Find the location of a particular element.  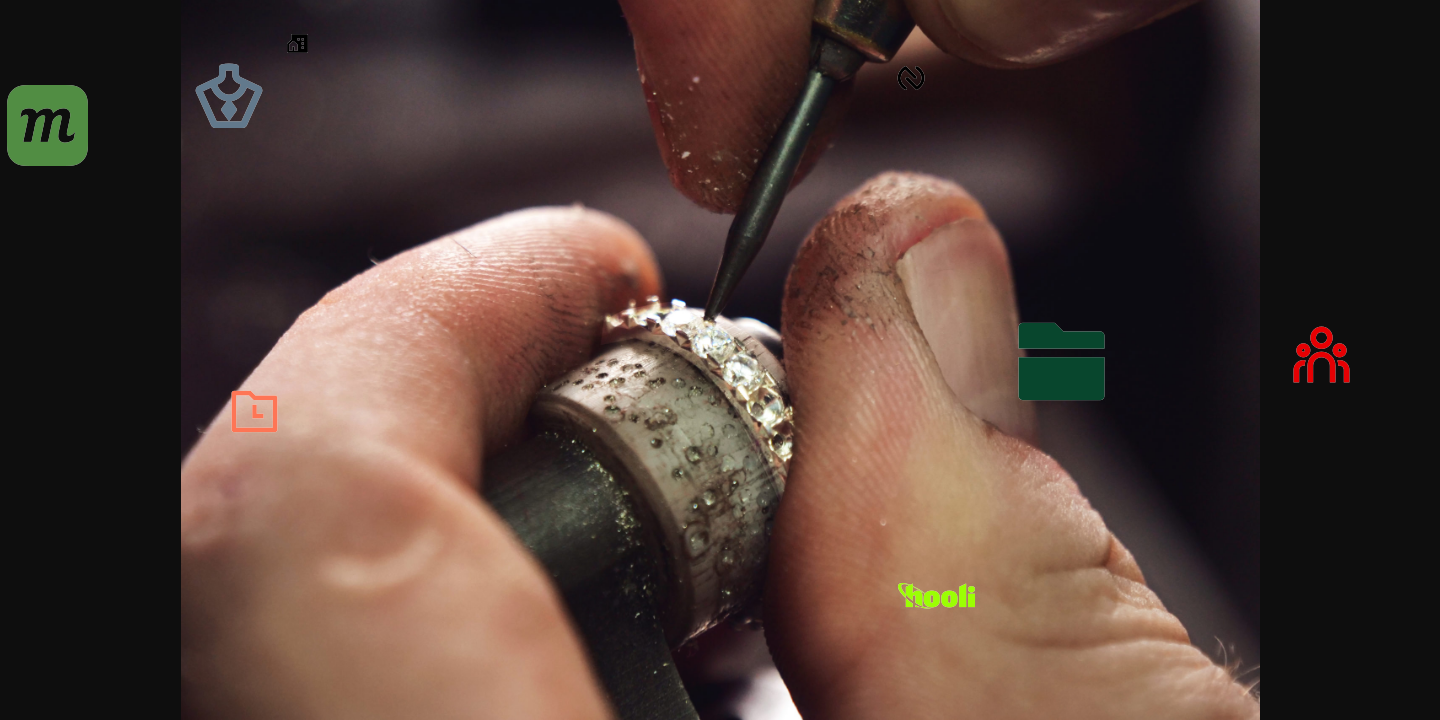

view team members is located at coordinates (1321, 354).